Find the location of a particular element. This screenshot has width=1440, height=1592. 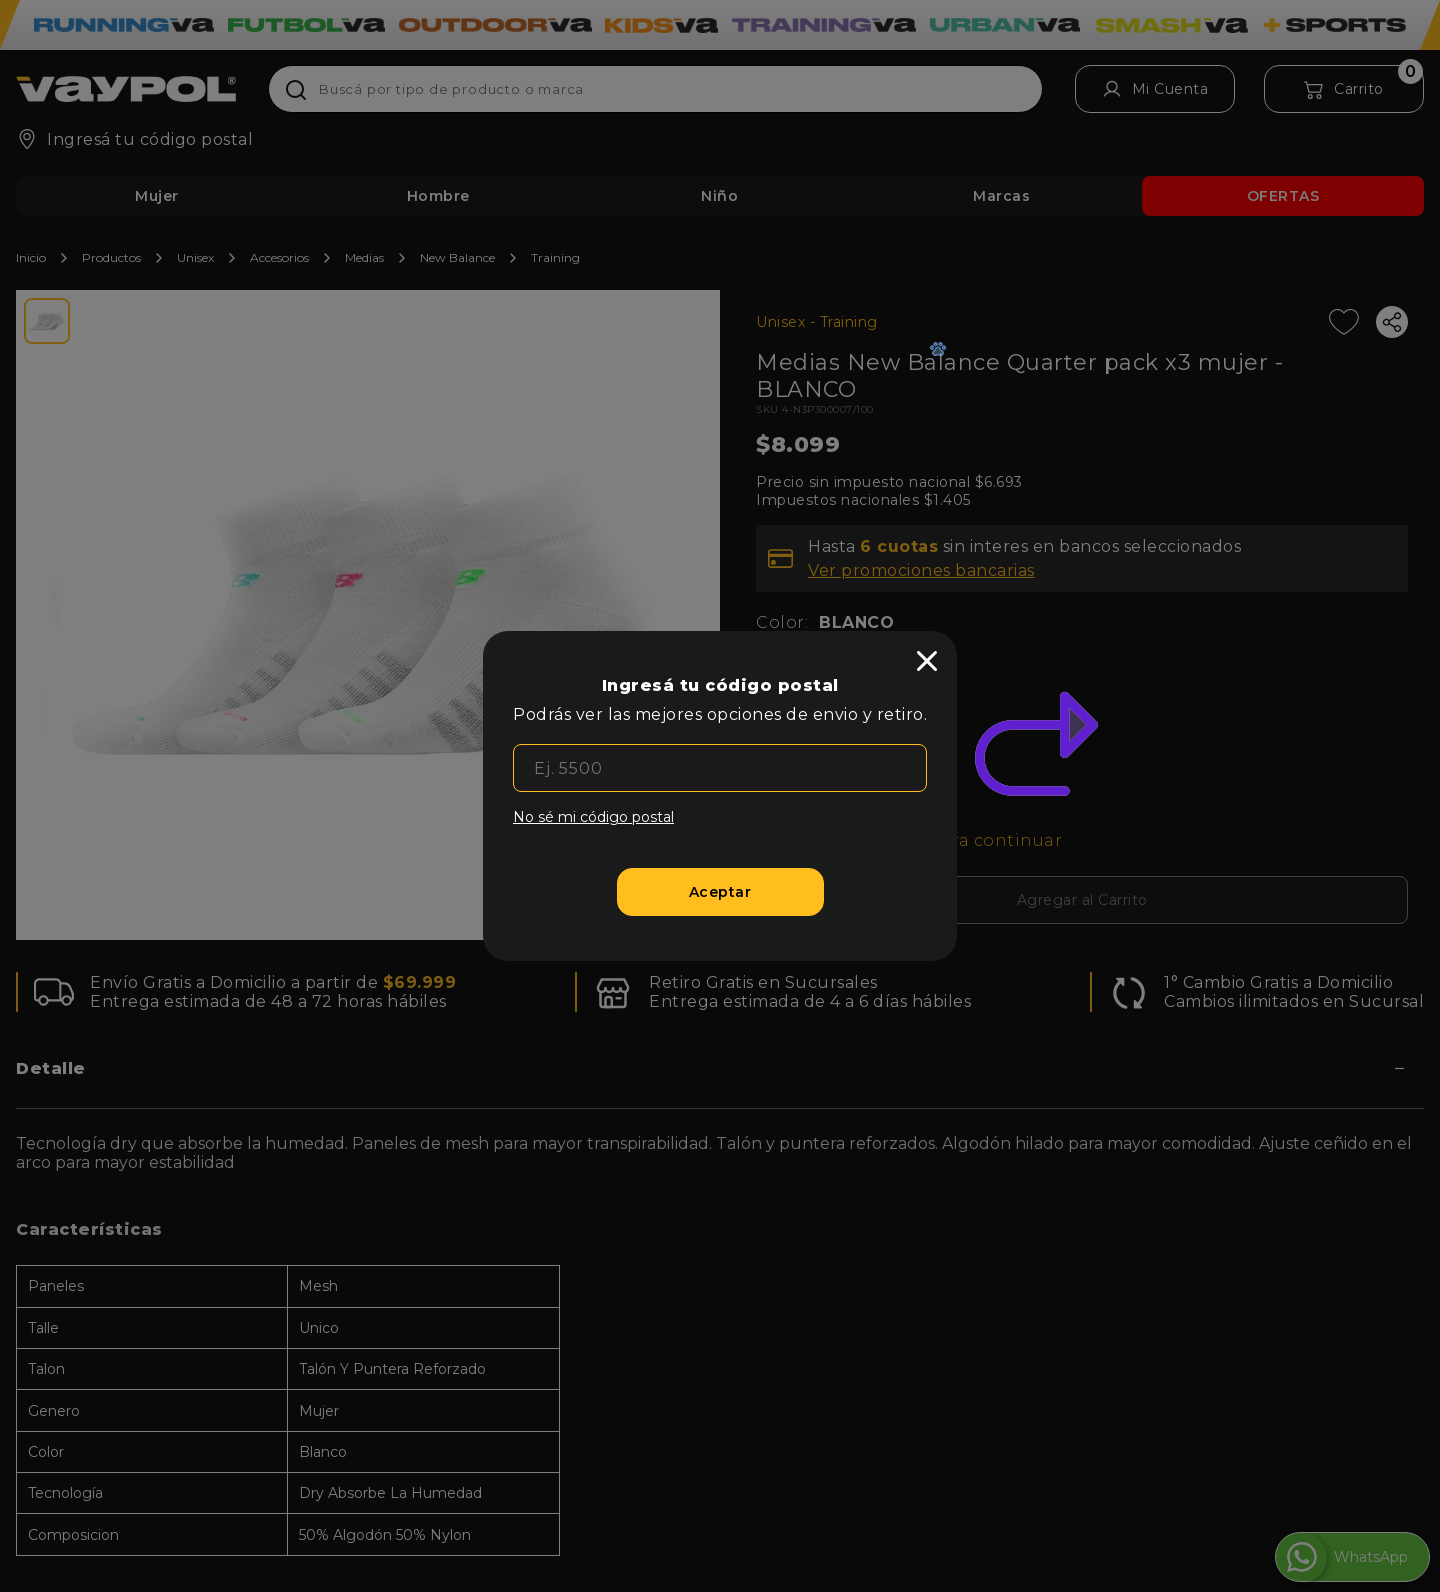

redo last action is located at coordinates (1036, 748).